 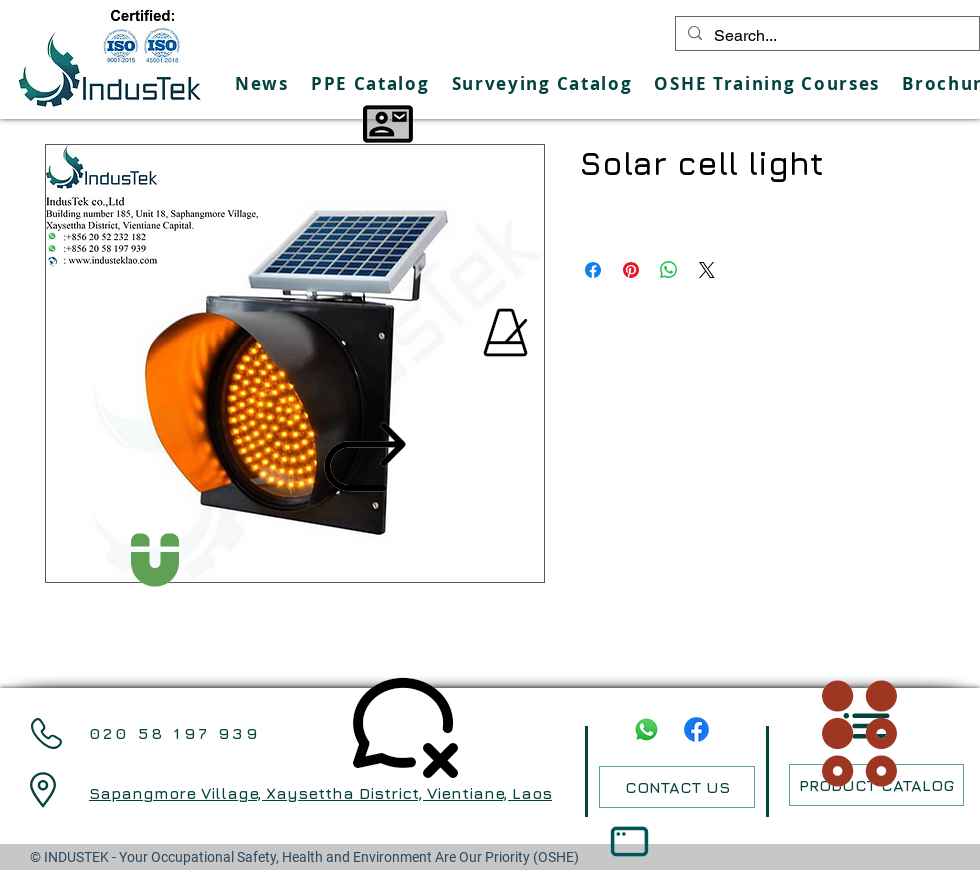 I want to click on attract or pull related items together, so click(x=155, y=560).